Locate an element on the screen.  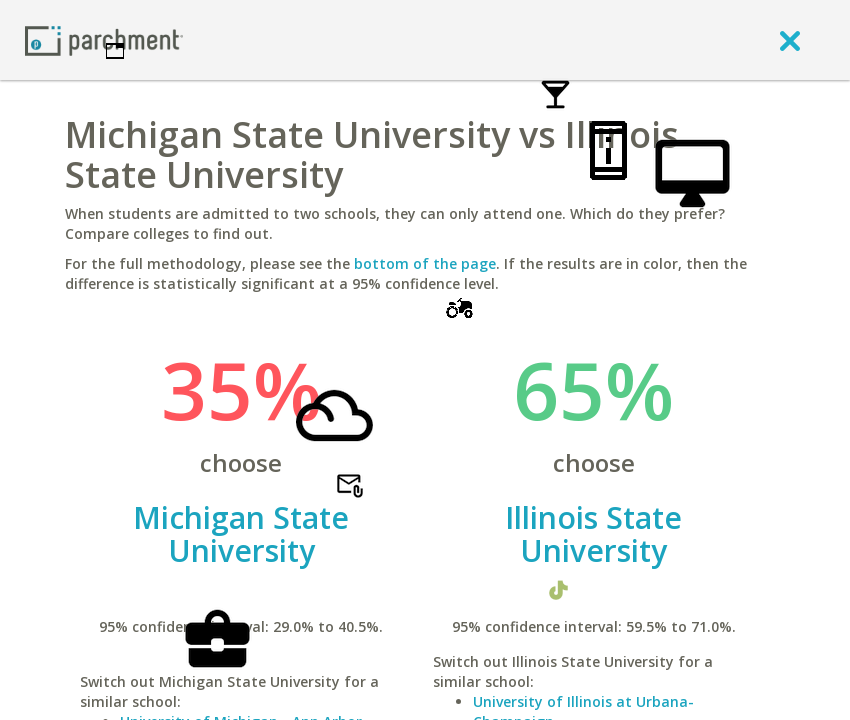
open the TikTok app is located at coordinates (558, 590).